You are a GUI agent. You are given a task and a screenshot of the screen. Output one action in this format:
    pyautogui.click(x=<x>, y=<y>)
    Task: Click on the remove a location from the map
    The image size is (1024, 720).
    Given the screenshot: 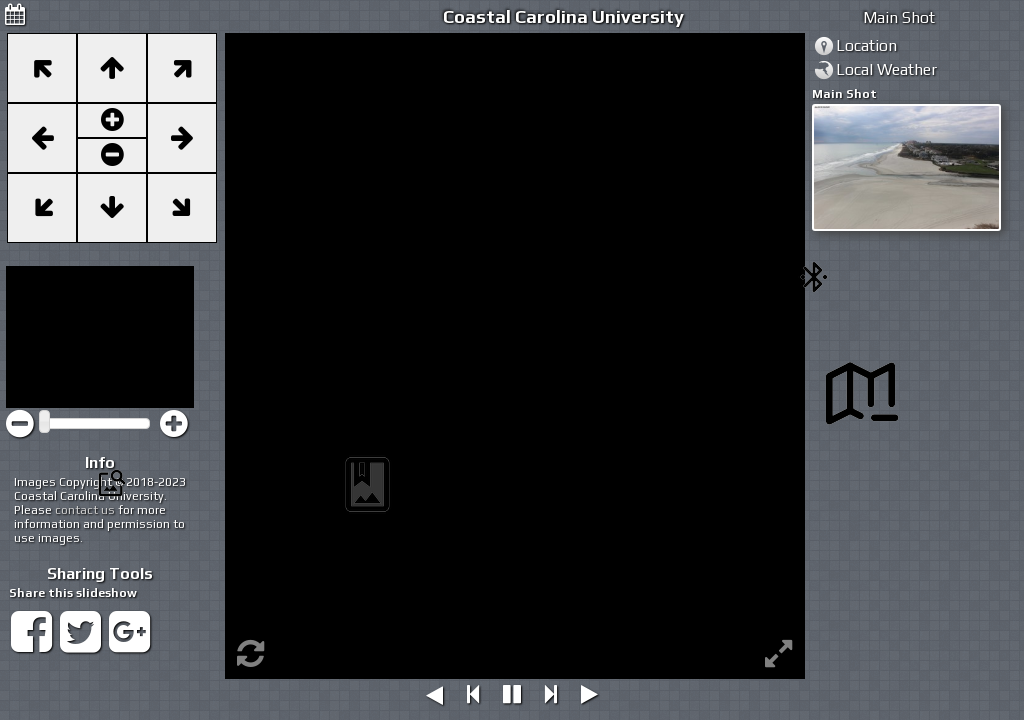 What is the action you would take?
    pyautogui.click(x=860, y=393)
    